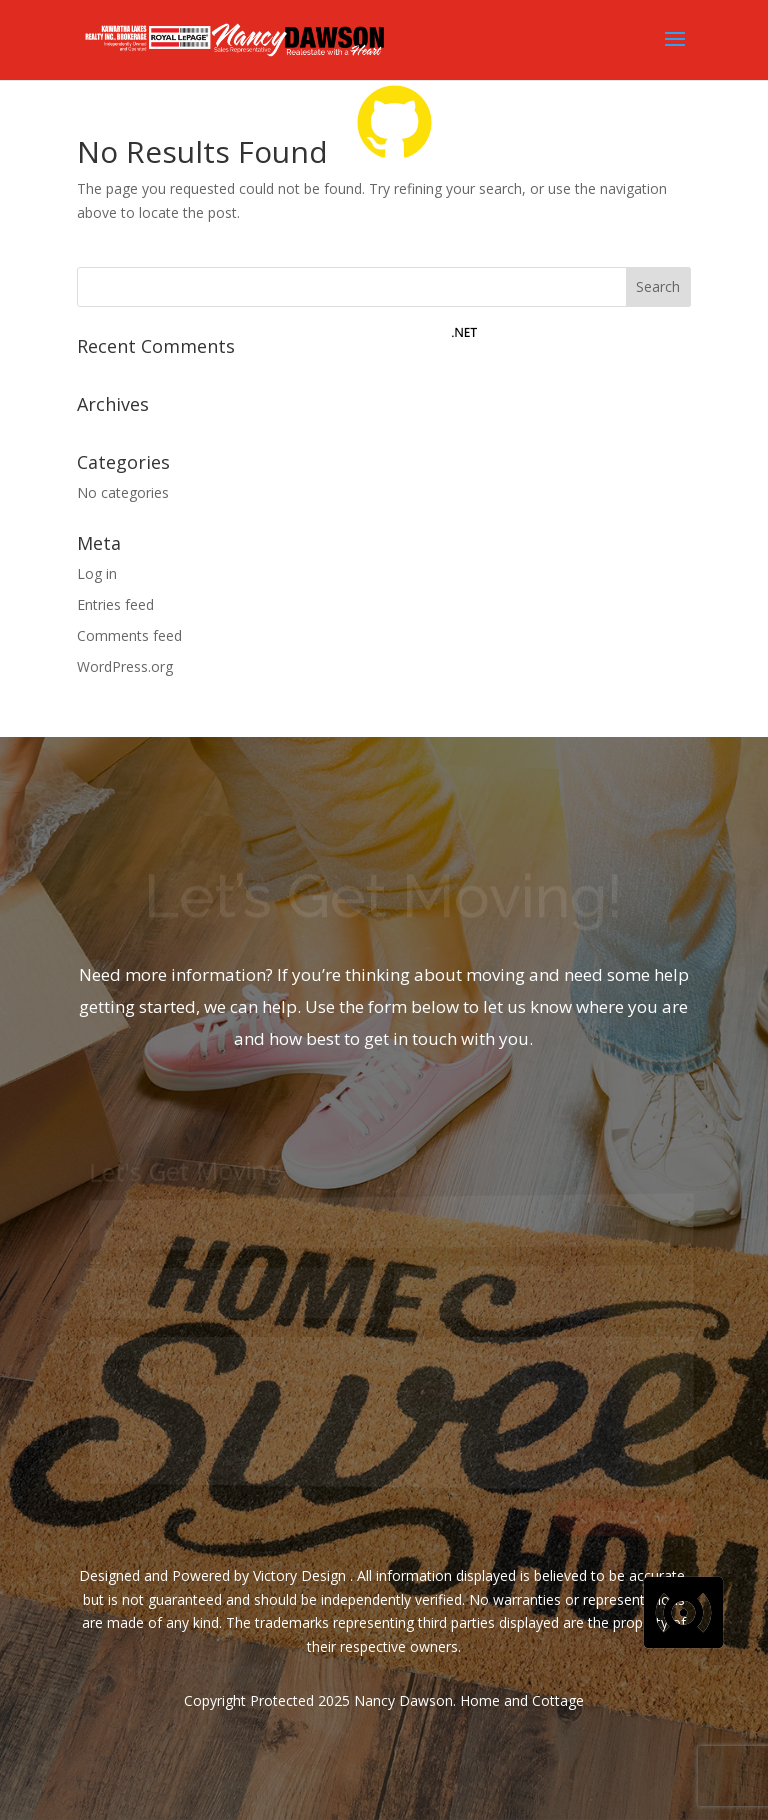 The width and height of the screenshot is (768, 1820). What do you see at coordinates (464, 332) in the screenshot?
I see `indicates a .NET framework project or application` at bounding box center [464, 332].